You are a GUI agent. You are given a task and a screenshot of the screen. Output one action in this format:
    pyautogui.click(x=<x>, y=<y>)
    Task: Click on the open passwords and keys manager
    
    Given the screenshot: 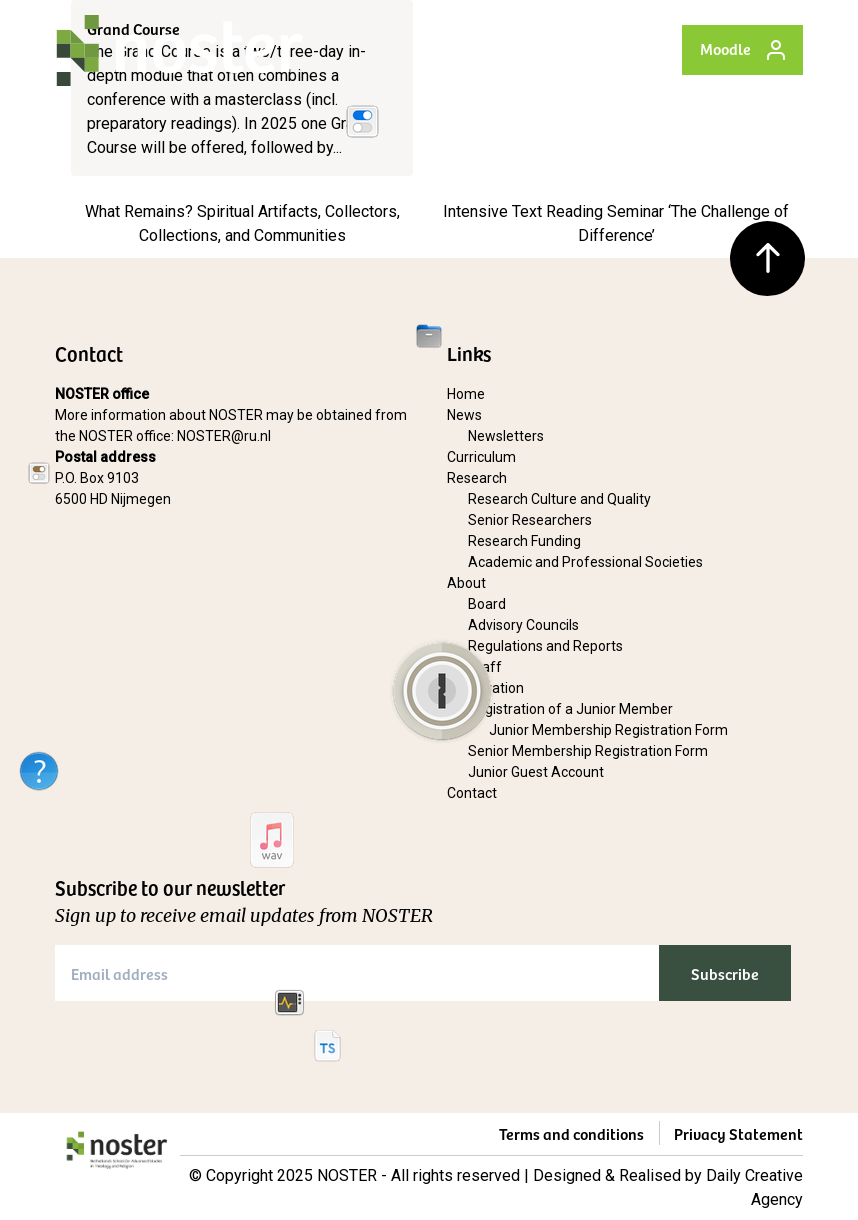 What is the action you would take?
    pyautogui.click(x=442, y=691)
    